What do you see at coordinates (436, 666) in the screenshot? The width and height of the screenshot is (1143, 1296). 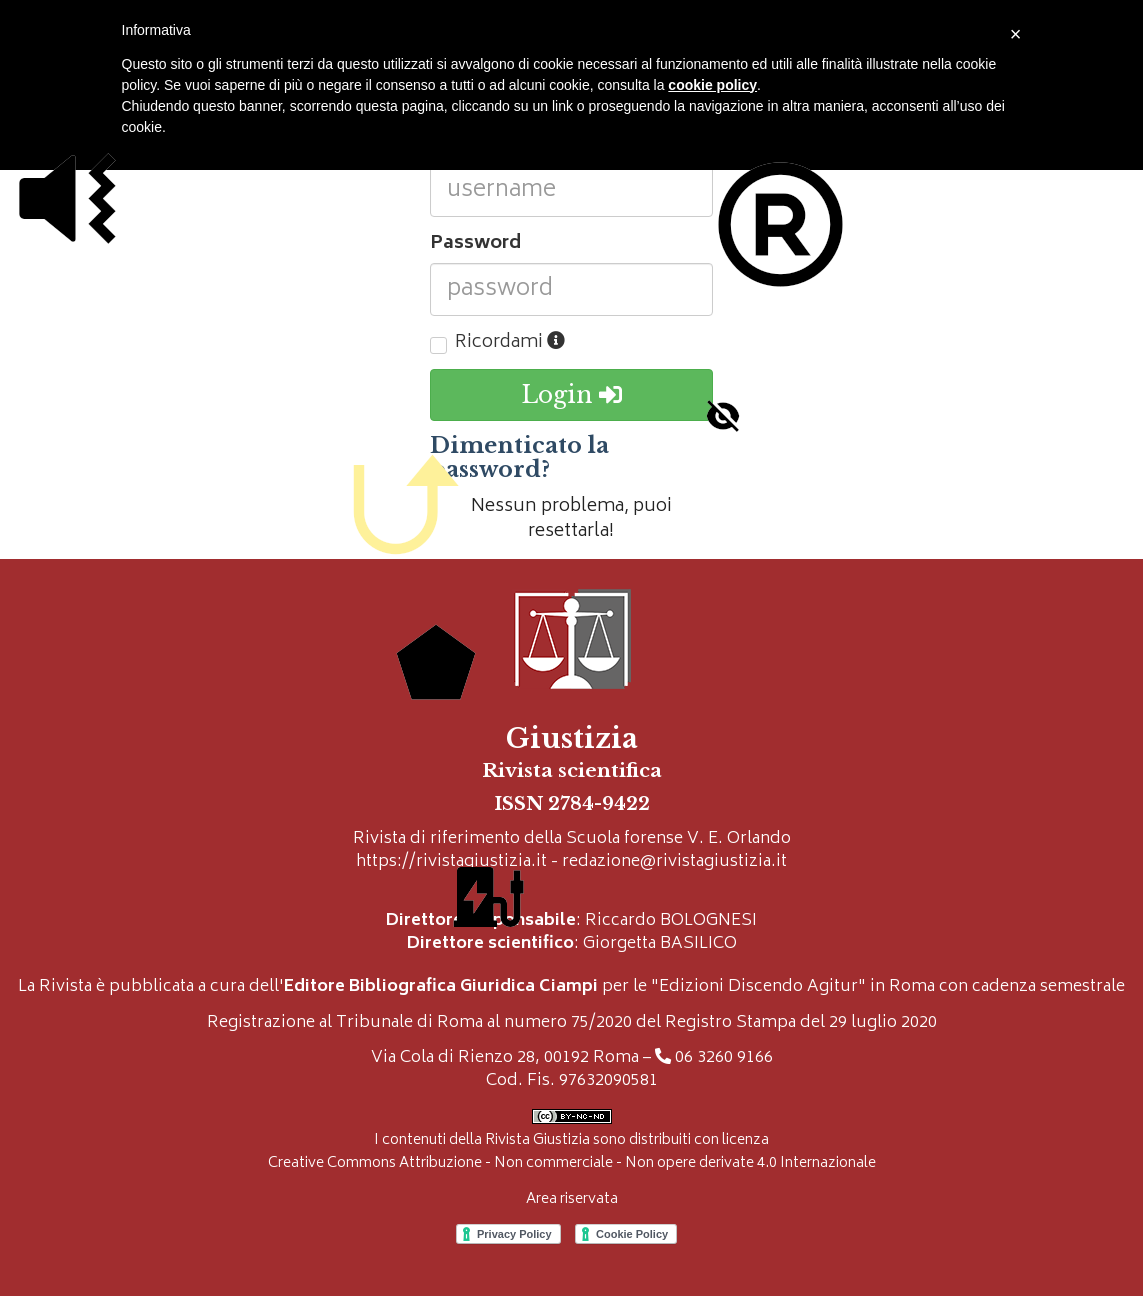 I see `pentagon shape tool for design applications` at bounding box center [436, 666].